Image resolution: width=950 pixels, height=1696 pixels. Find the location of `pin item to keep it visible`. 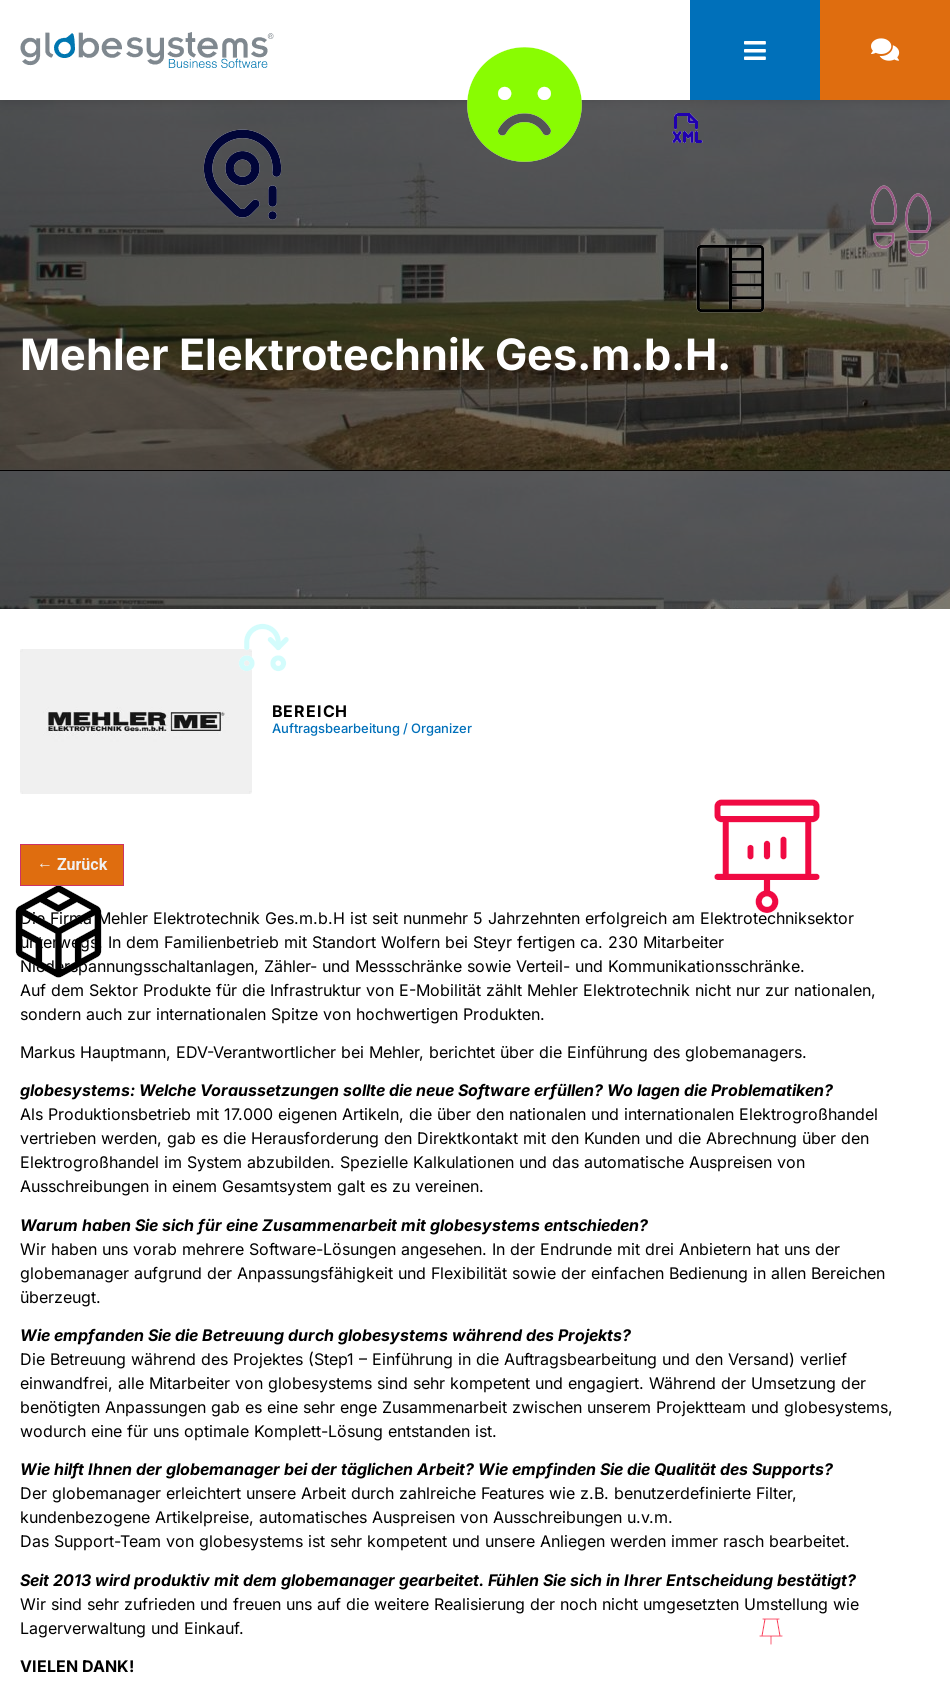

pin item to keep it visible is located at coordinates (771, 1630).